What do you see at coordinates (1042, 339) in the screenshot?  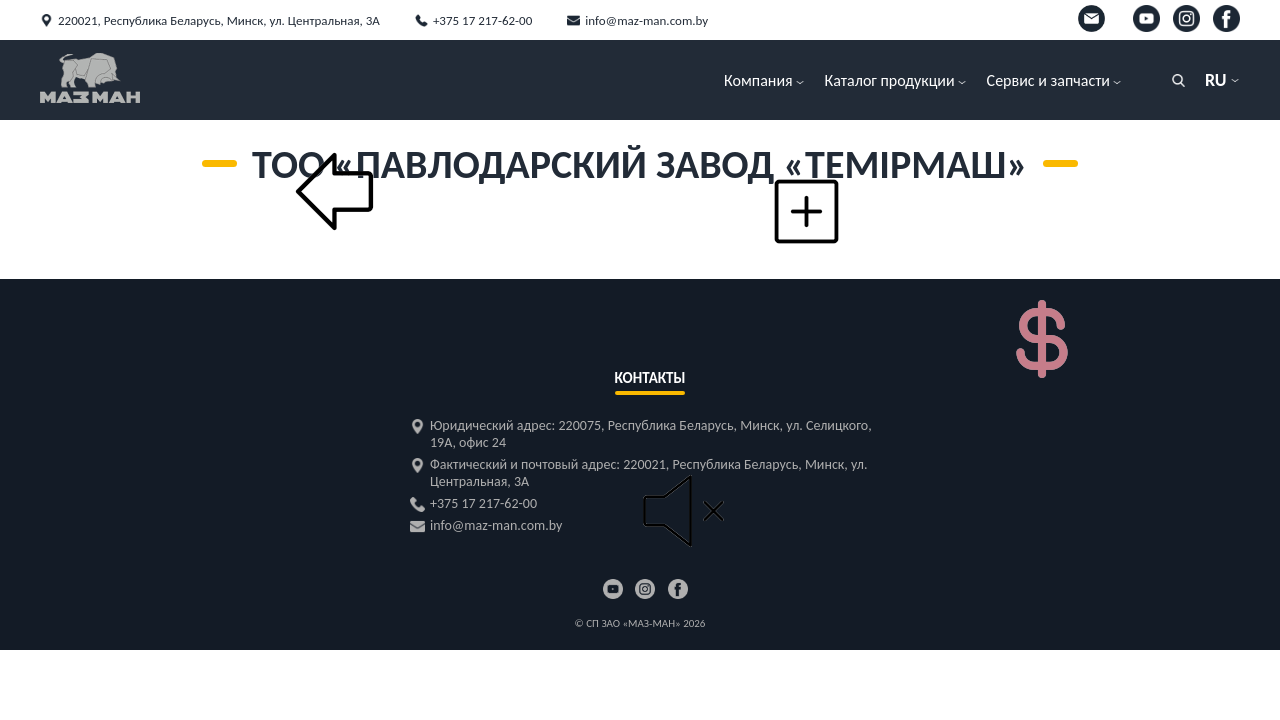 I see `view pricing or payment options` at bounding box center [1042, 339].